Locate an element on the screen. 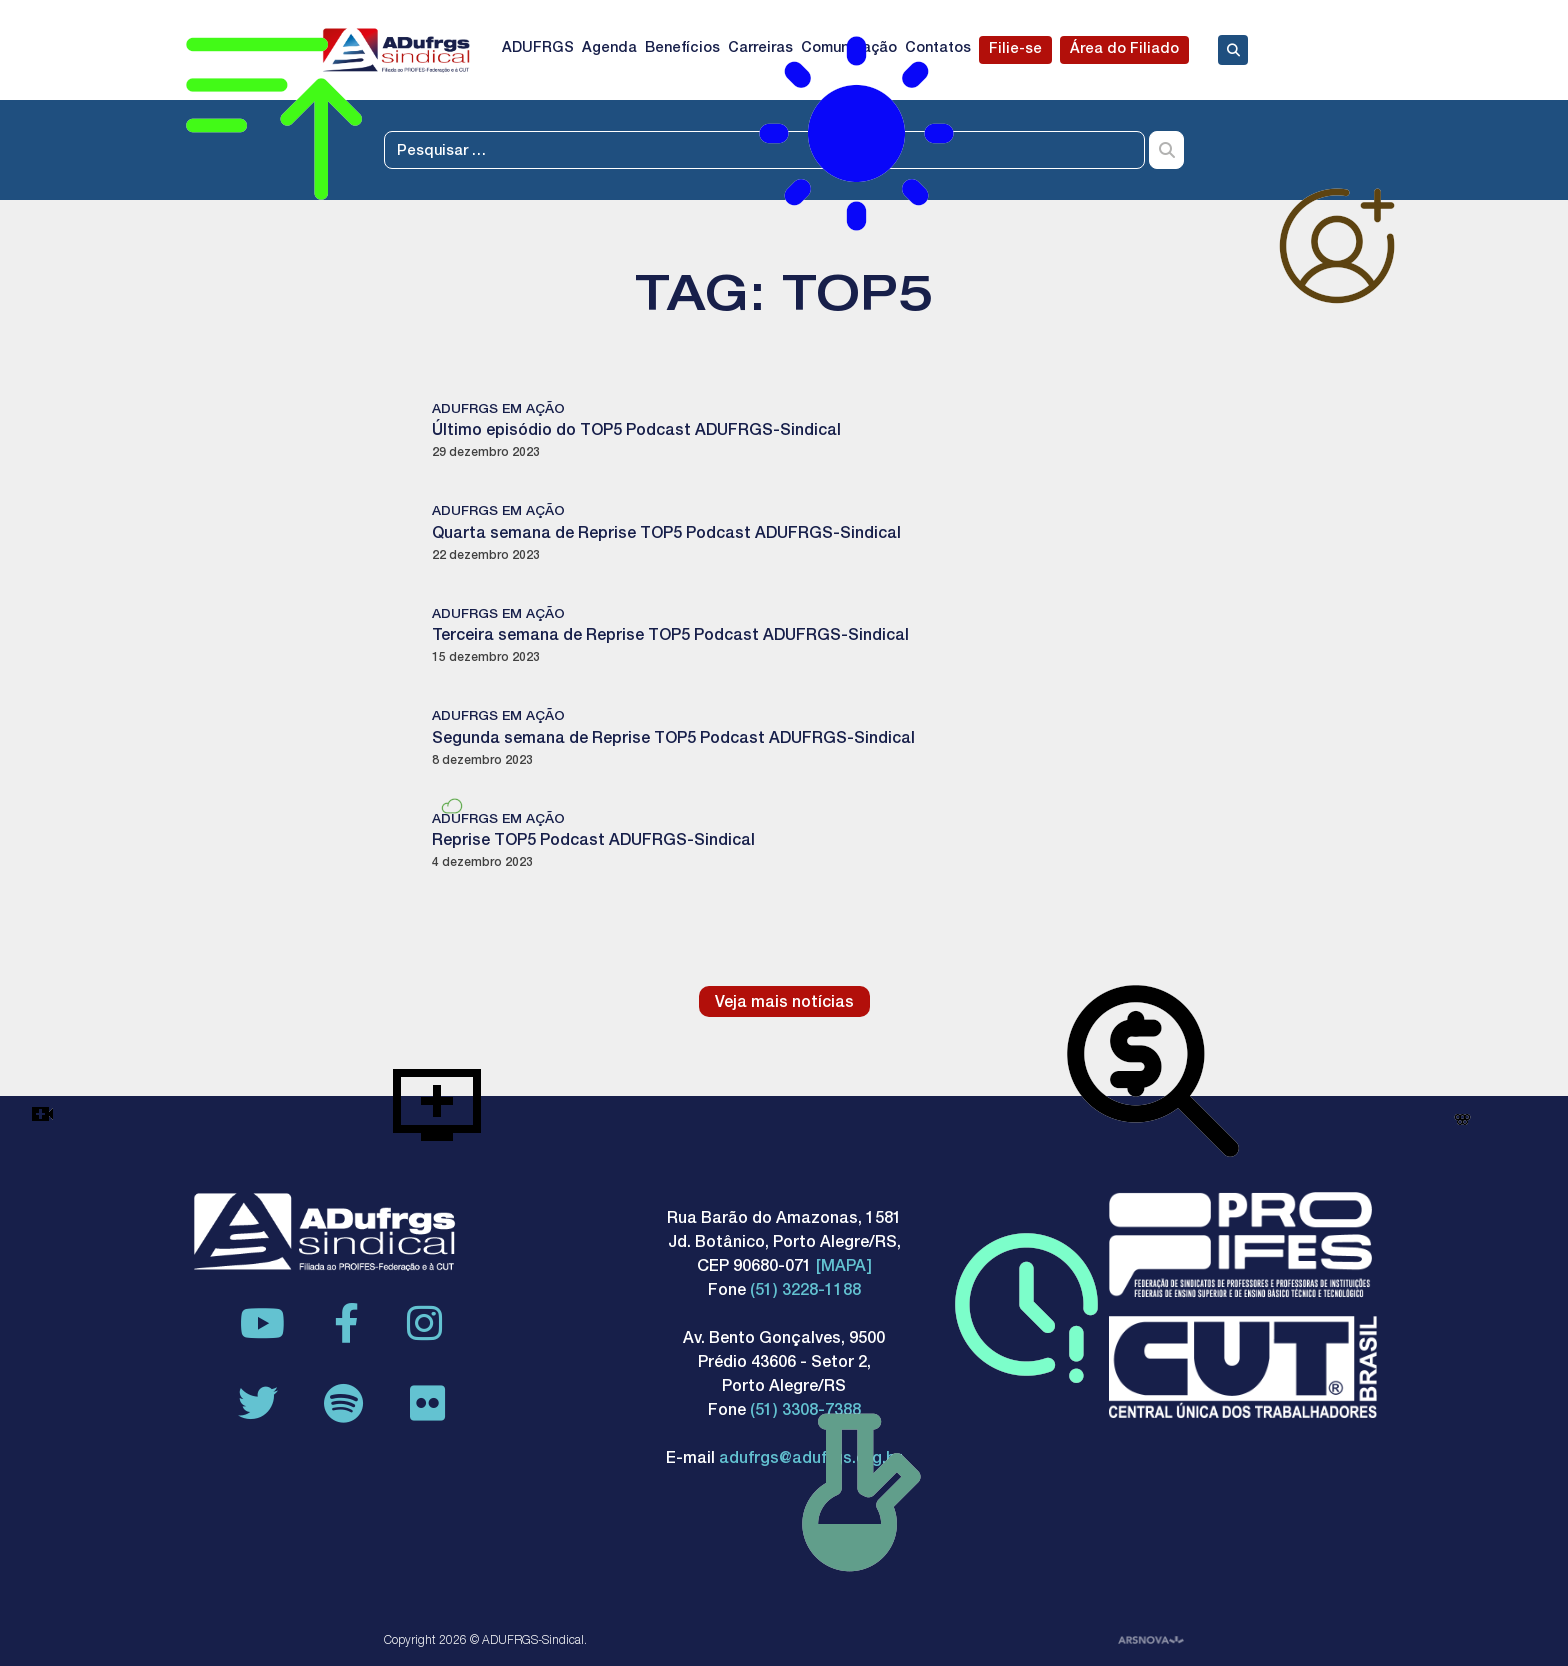  start a new video call is located at coordinates (43, 1114).